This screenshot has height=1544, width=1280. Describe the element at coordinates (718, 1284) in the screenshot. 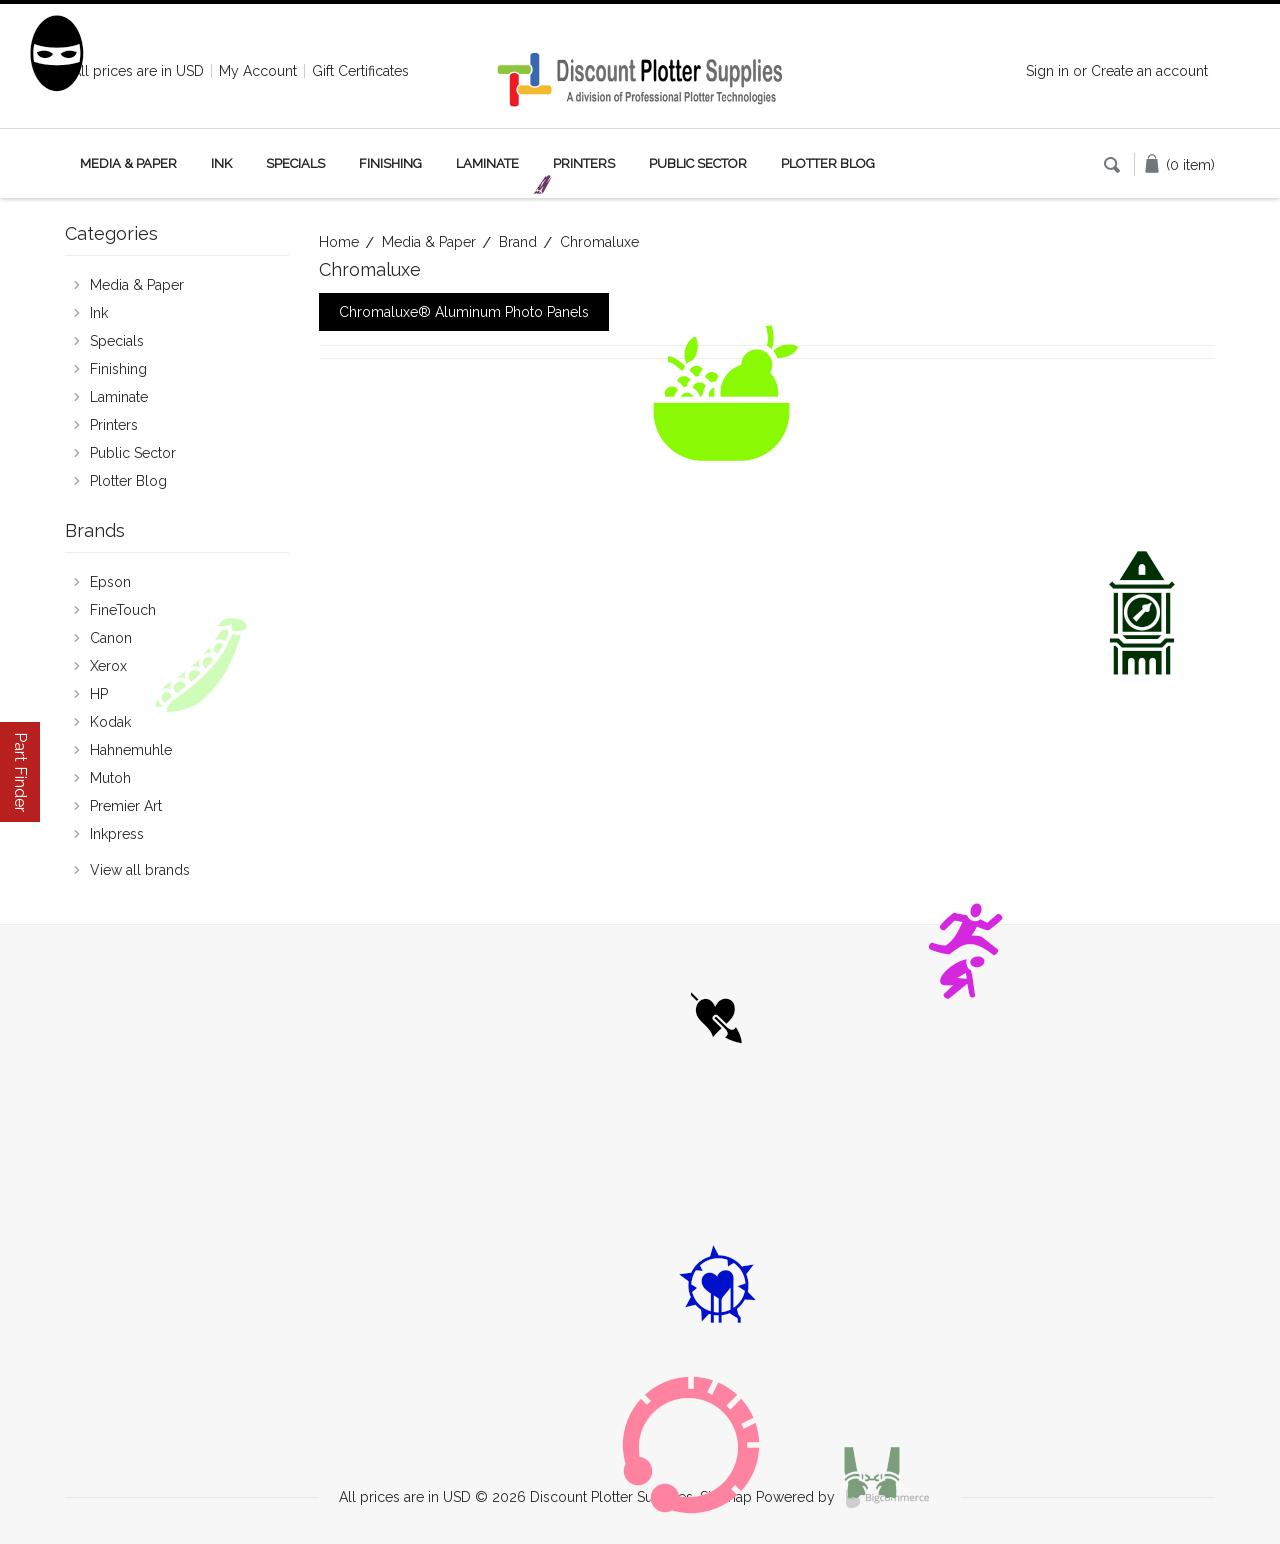

I see `indicates damage or health loss in a game` at that location.